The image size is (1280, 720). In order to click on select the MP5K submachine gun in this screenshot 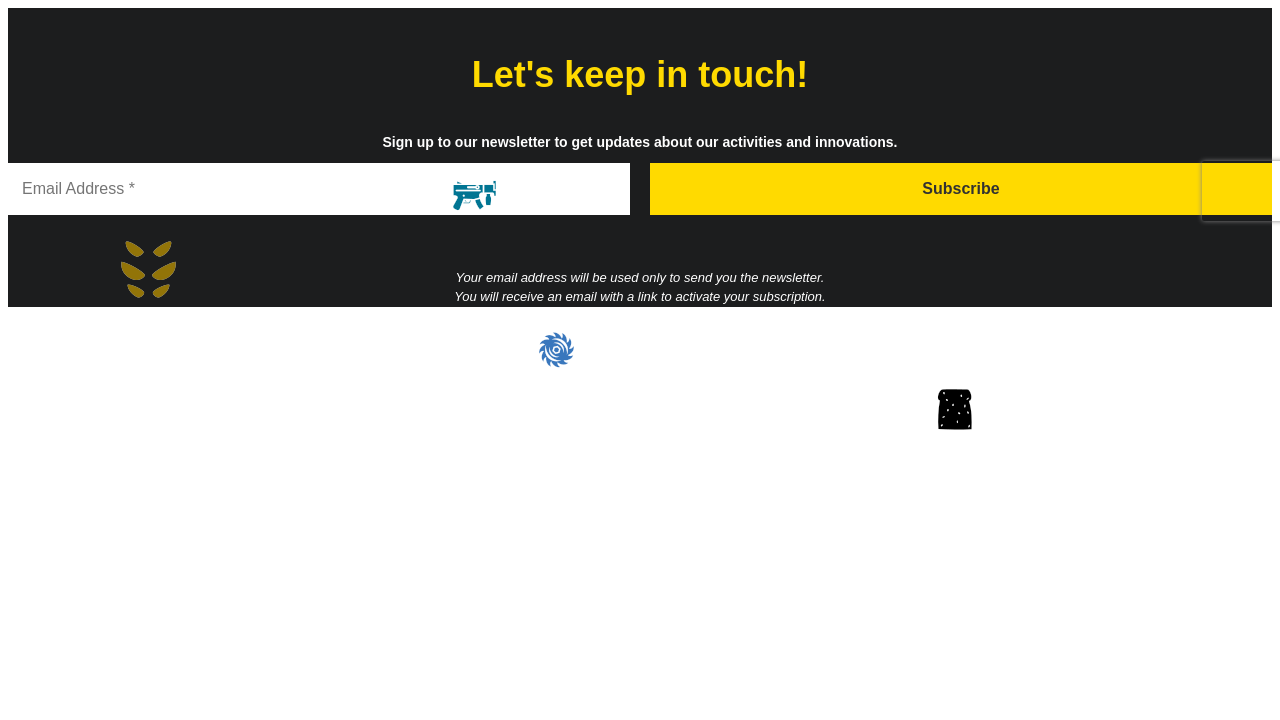, I will do `click(474, 195)`.